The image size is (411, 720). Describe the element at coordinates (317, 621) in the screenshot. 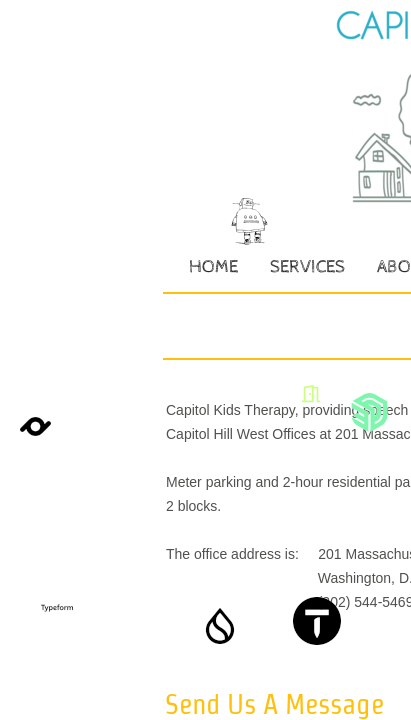

I see `open the Thumbtack app` at that location.